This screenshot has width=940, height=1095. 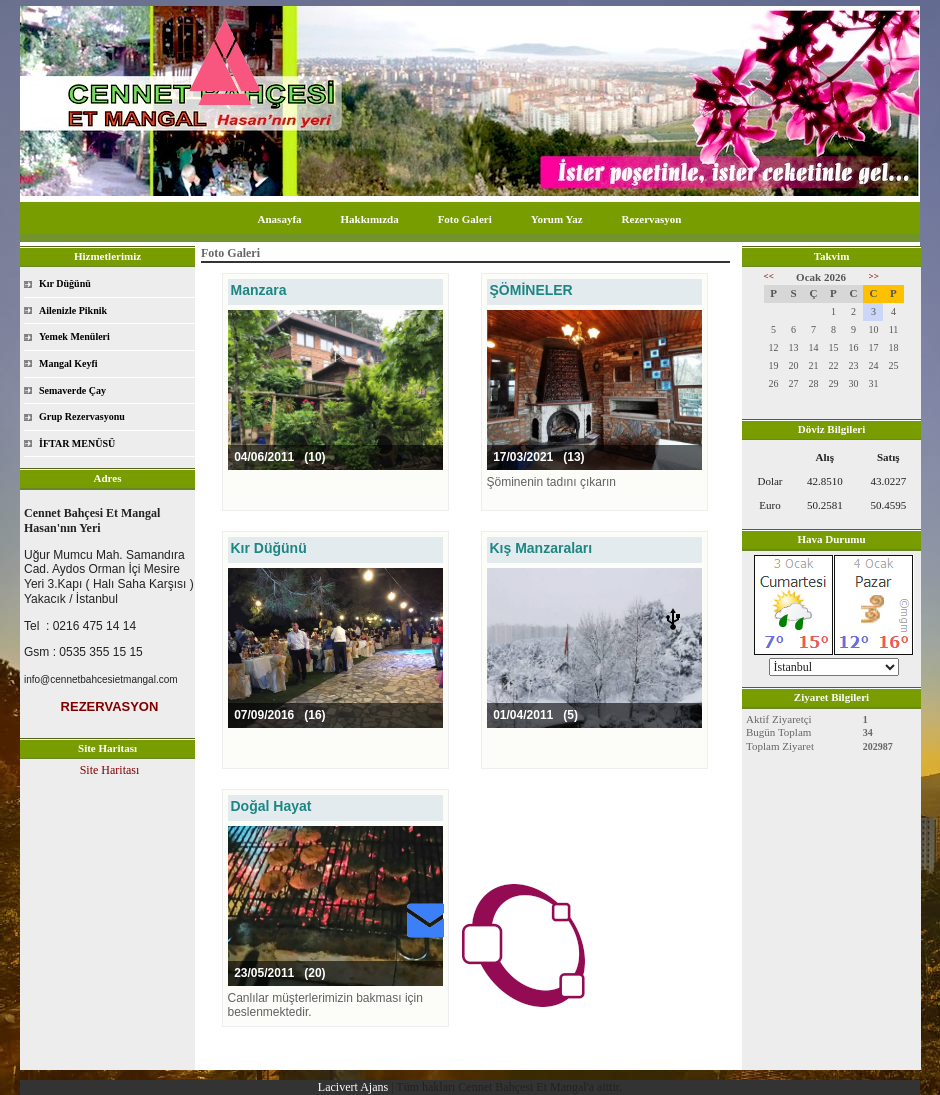 I want to click on indicates USB connection available, so click(x=673, y=619).